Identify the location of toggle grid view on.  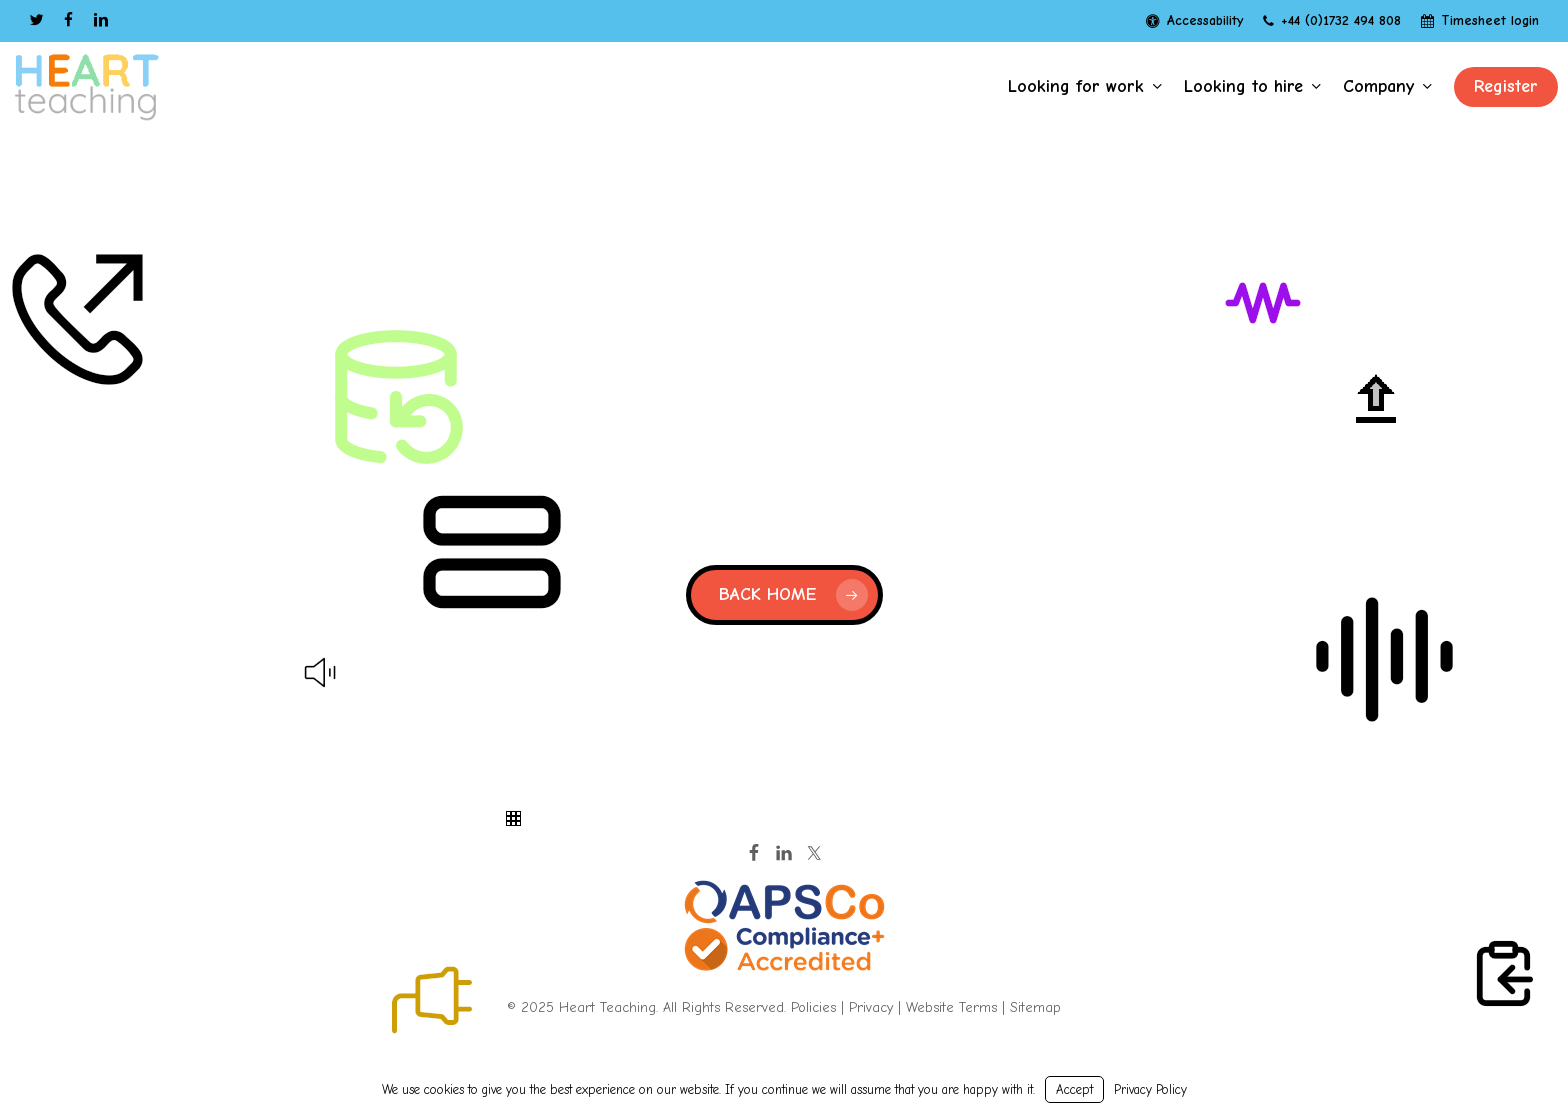
(513, 818).